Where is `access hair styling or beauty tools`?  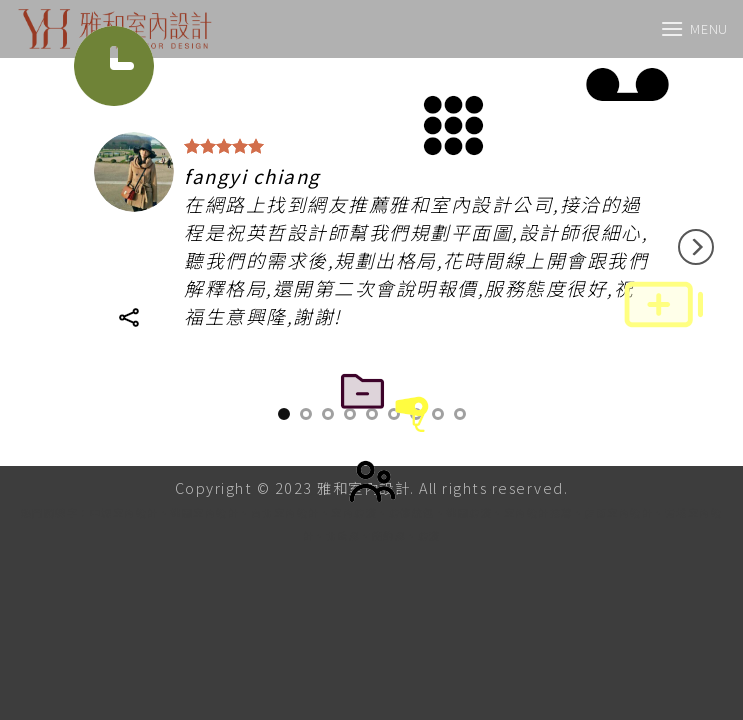 access hair styling or beauty tools is located at coordinates (412, 412).